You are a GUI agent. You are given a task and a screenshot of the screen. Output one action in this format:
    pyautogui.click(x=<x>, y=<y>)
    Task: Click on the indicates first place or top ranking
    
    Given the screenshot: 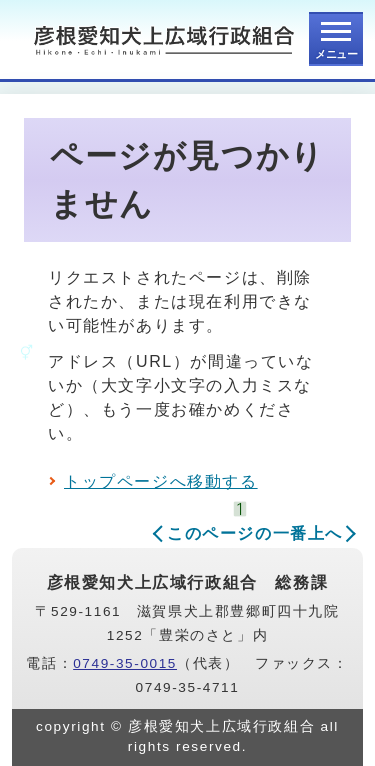 What is the action you would take?
    pyautogui.click(x=240, y=509)
    